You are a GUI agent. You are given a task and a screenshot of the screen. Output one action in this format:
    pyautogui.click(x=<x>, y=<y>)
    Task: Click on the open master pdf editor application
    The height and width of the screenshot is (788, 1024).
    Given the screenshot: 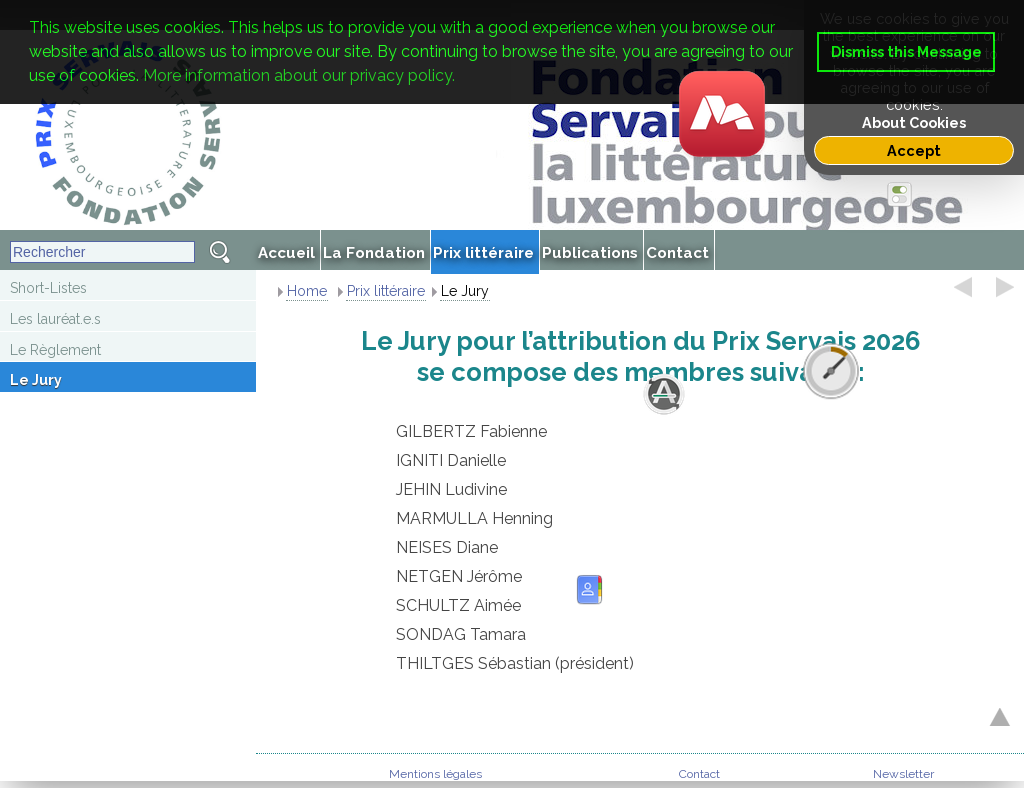 What is the action you would take?
    pyautogui.click(x=722, y=114)
    